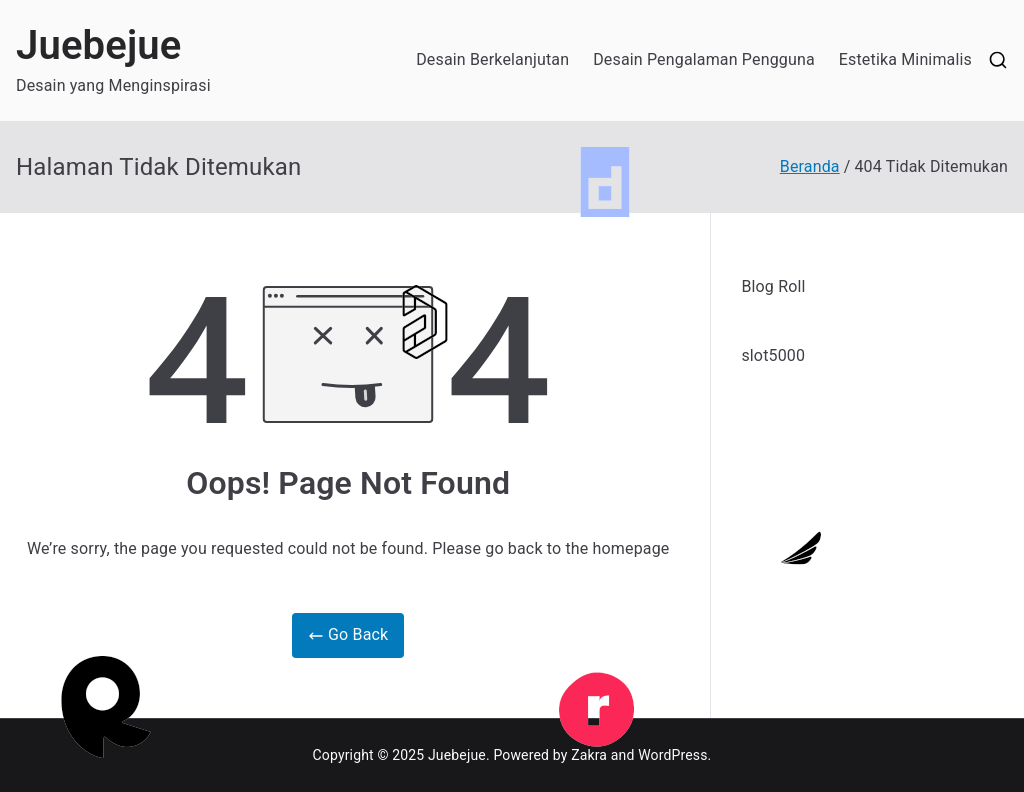  Describe the element at coordinates (605, 182) in the screenshot. I see `containerd container runtime logo` at that location.